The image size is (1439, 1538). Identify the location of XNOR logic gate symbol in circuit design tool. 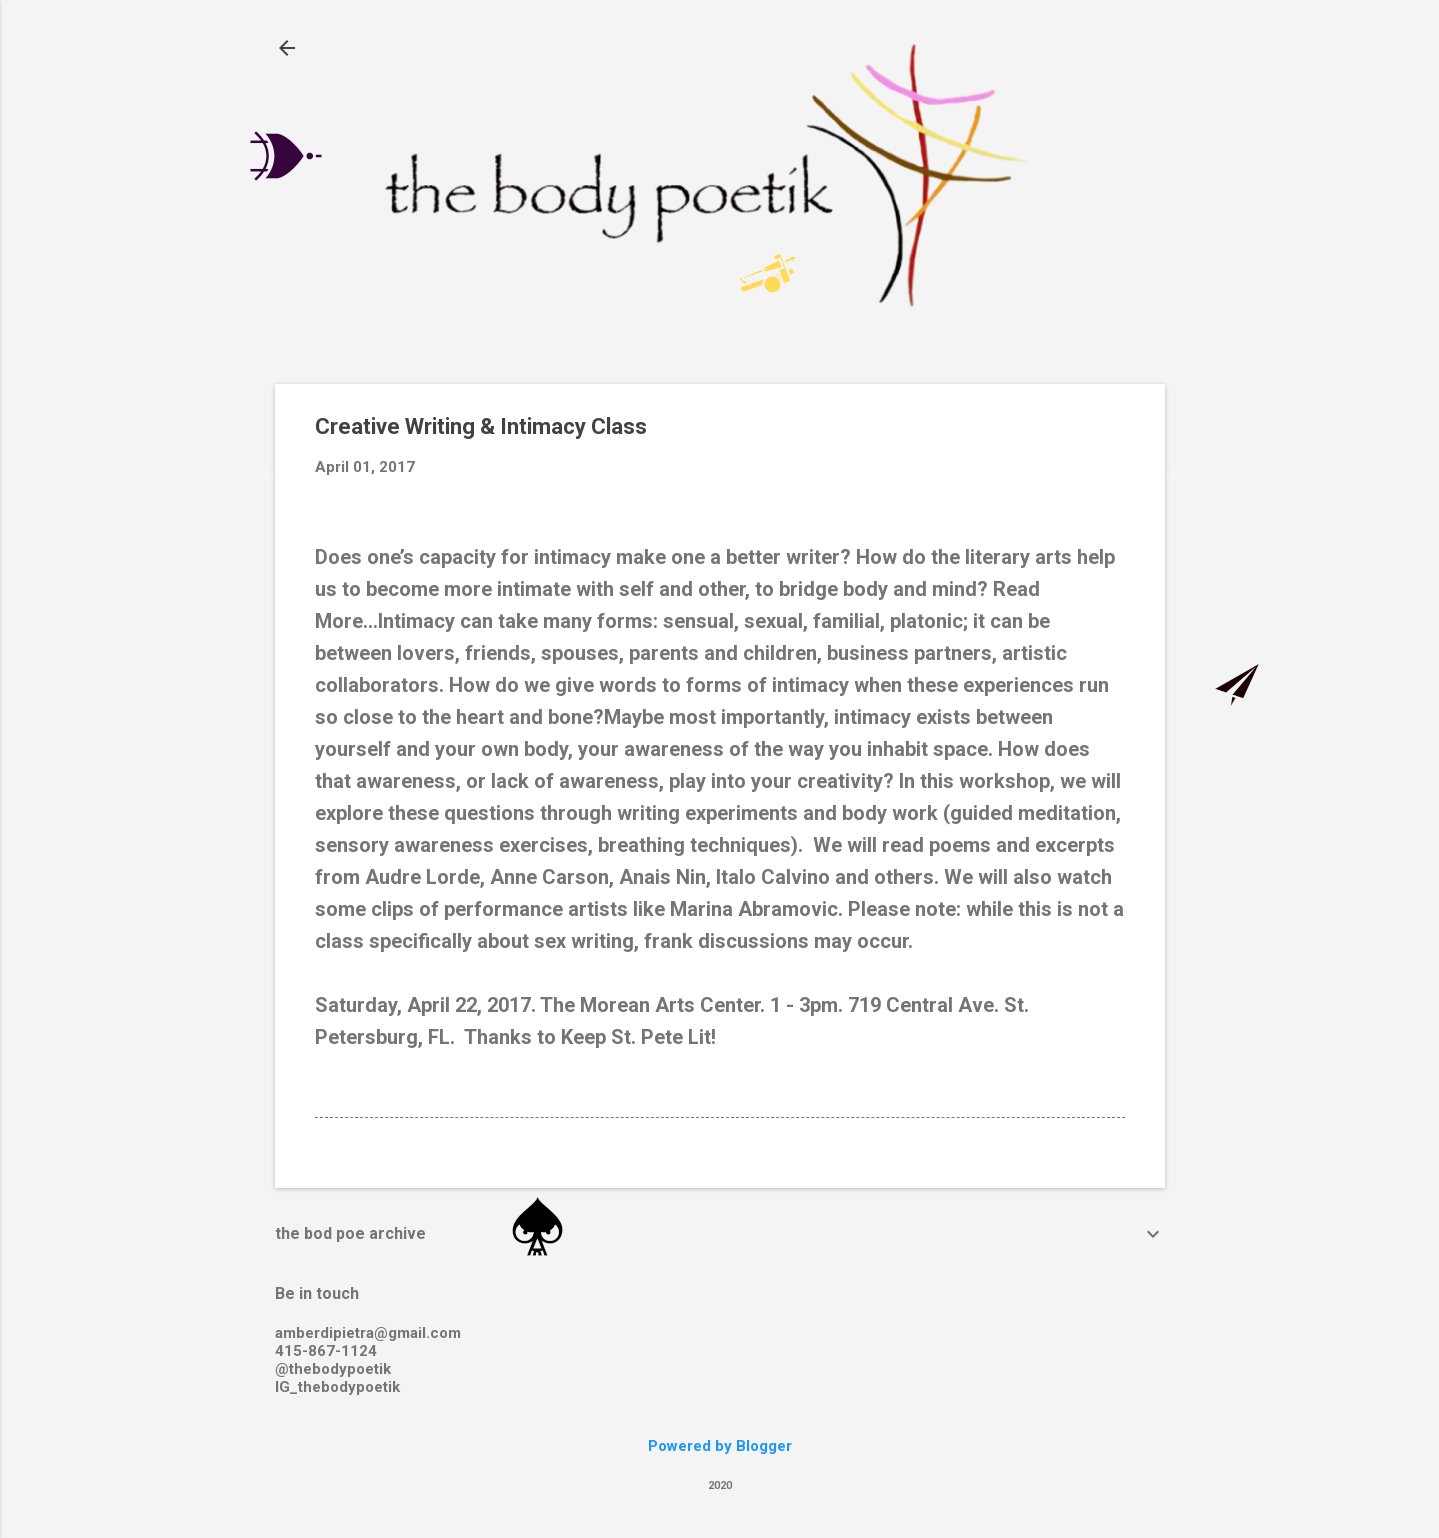
(286, 156).